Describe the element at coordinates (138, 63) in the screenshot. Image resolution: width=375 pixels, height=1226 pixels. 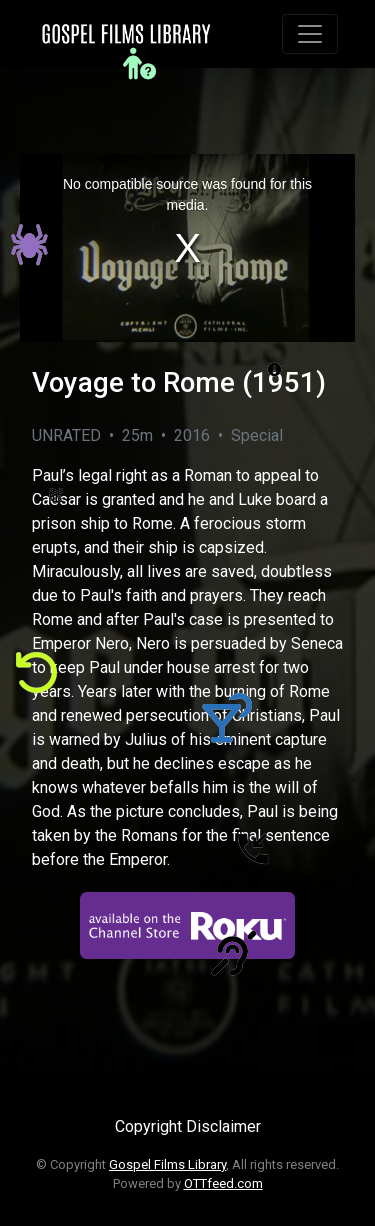
I see `access help or support about user accounts` at that location.